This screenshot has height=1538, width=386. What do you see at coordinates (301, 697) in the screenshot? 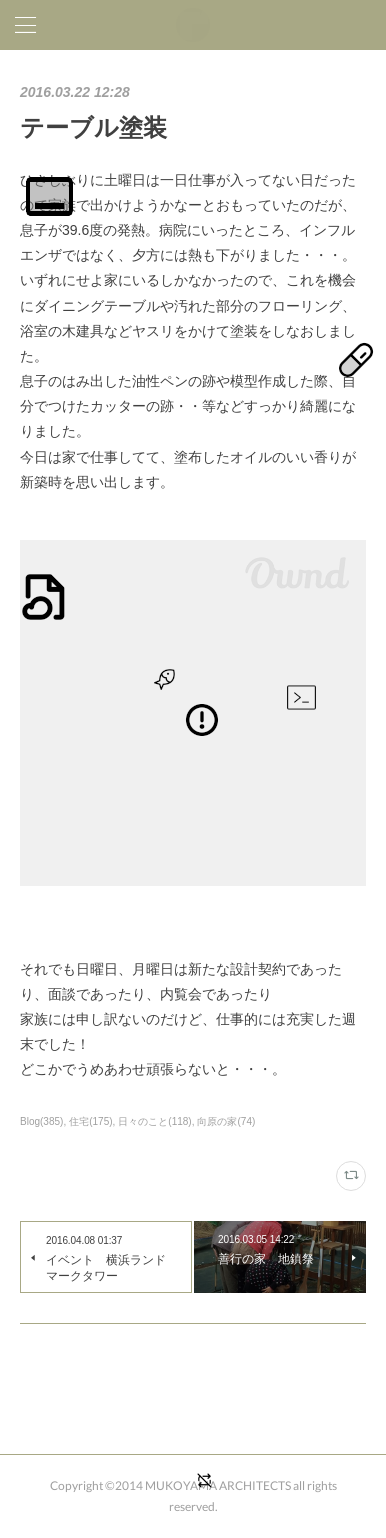
I see `open command line terminal` at bounding box center [301, 697].